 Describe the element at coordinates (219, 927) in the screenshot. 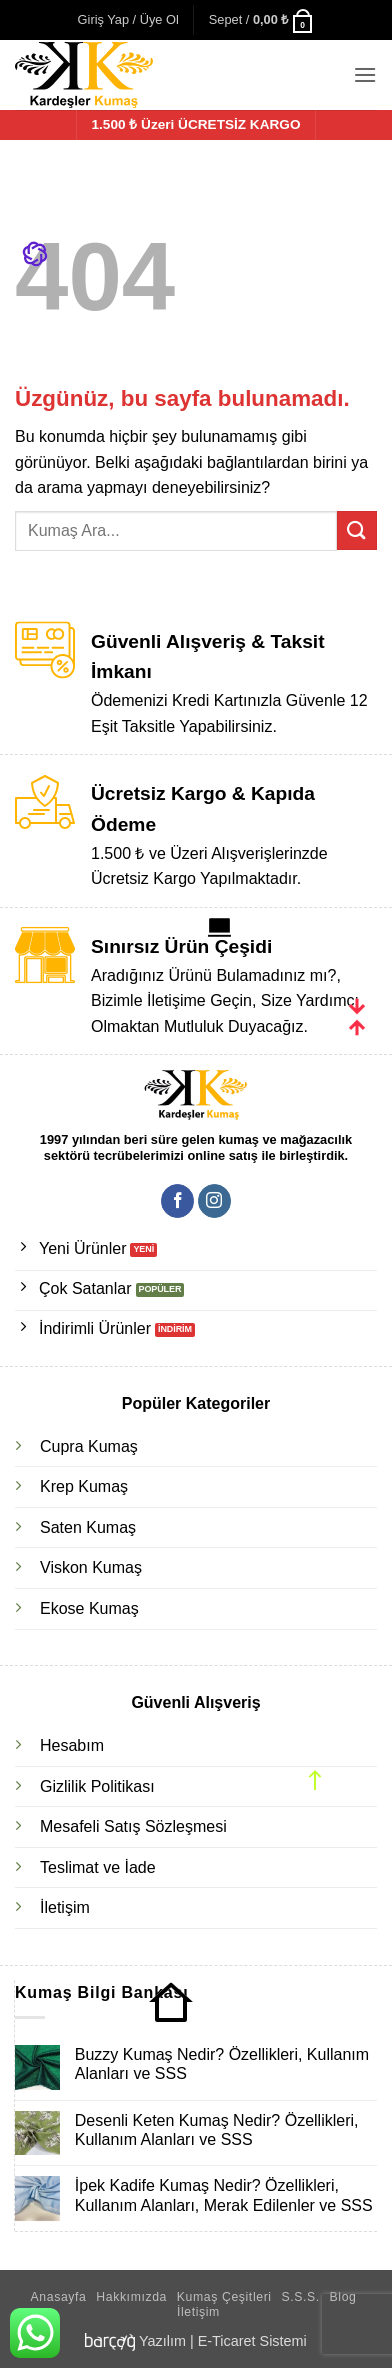

I see `view device information for macbook` at that location.